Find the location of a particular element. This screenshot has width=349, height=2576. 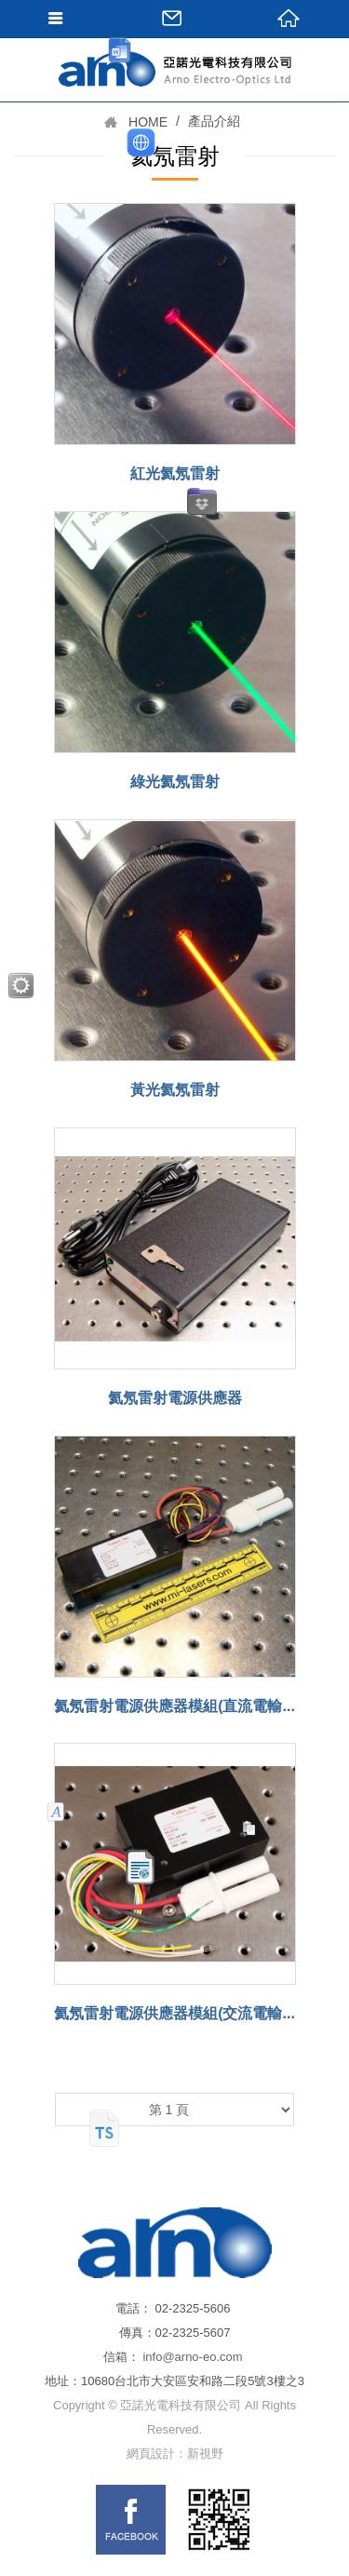

a typescript source code file is located at coordinates (104, 2128).